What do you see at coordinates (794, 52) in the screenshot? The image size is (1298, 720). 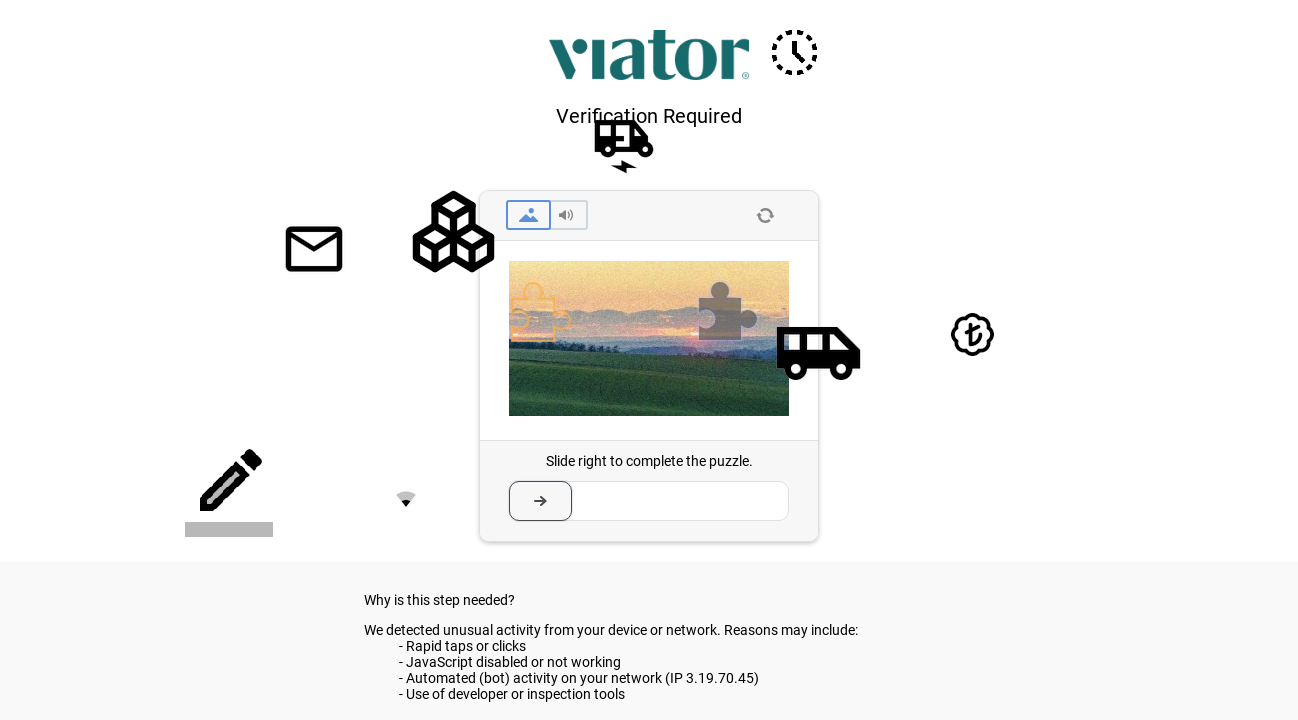 I see `indicates history tracking is disabled` at bounding box center [794, 52].